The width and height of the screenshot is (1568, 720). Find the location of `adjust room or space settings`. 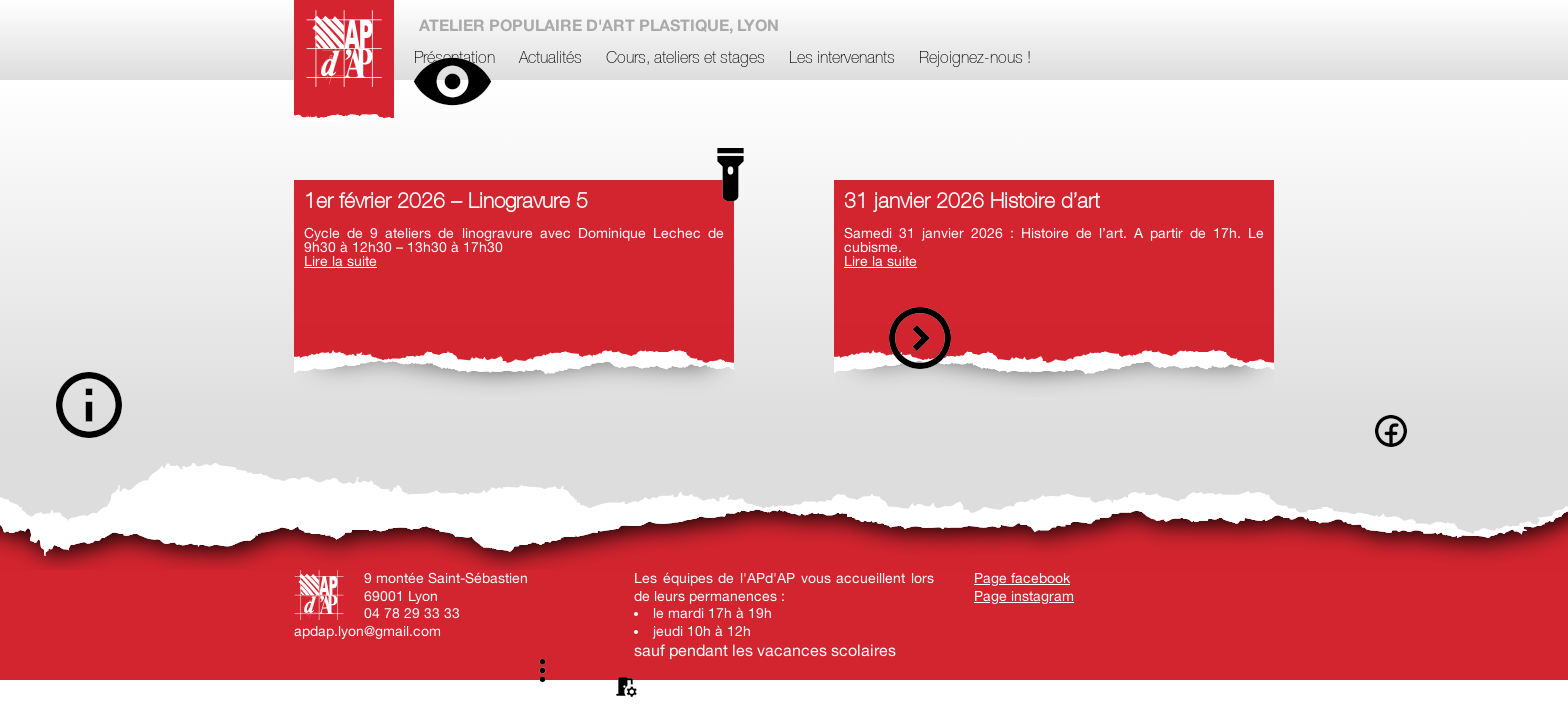

adjust room or space settings is located at coordinates (625, 686).